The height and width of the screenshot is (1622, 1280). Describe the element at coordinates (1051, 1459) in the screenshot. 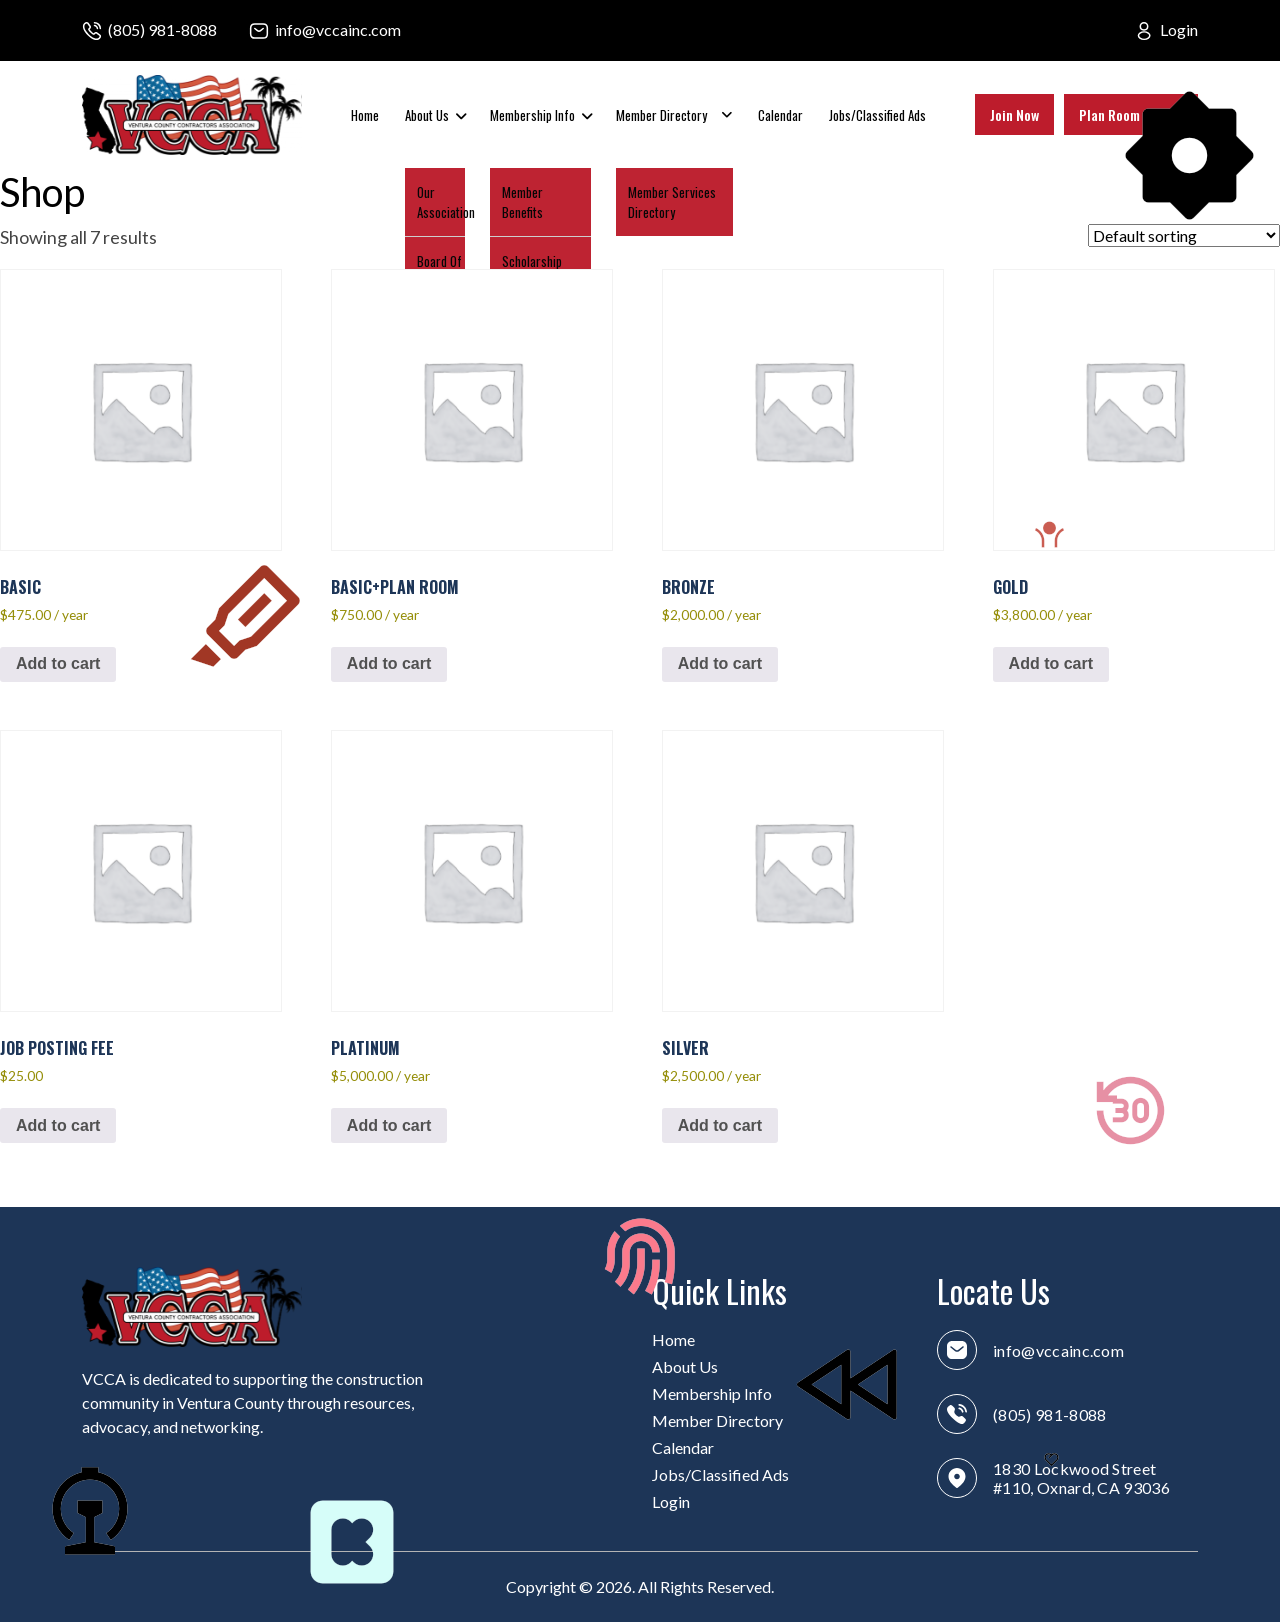

I see `add item to favorites` at that location.